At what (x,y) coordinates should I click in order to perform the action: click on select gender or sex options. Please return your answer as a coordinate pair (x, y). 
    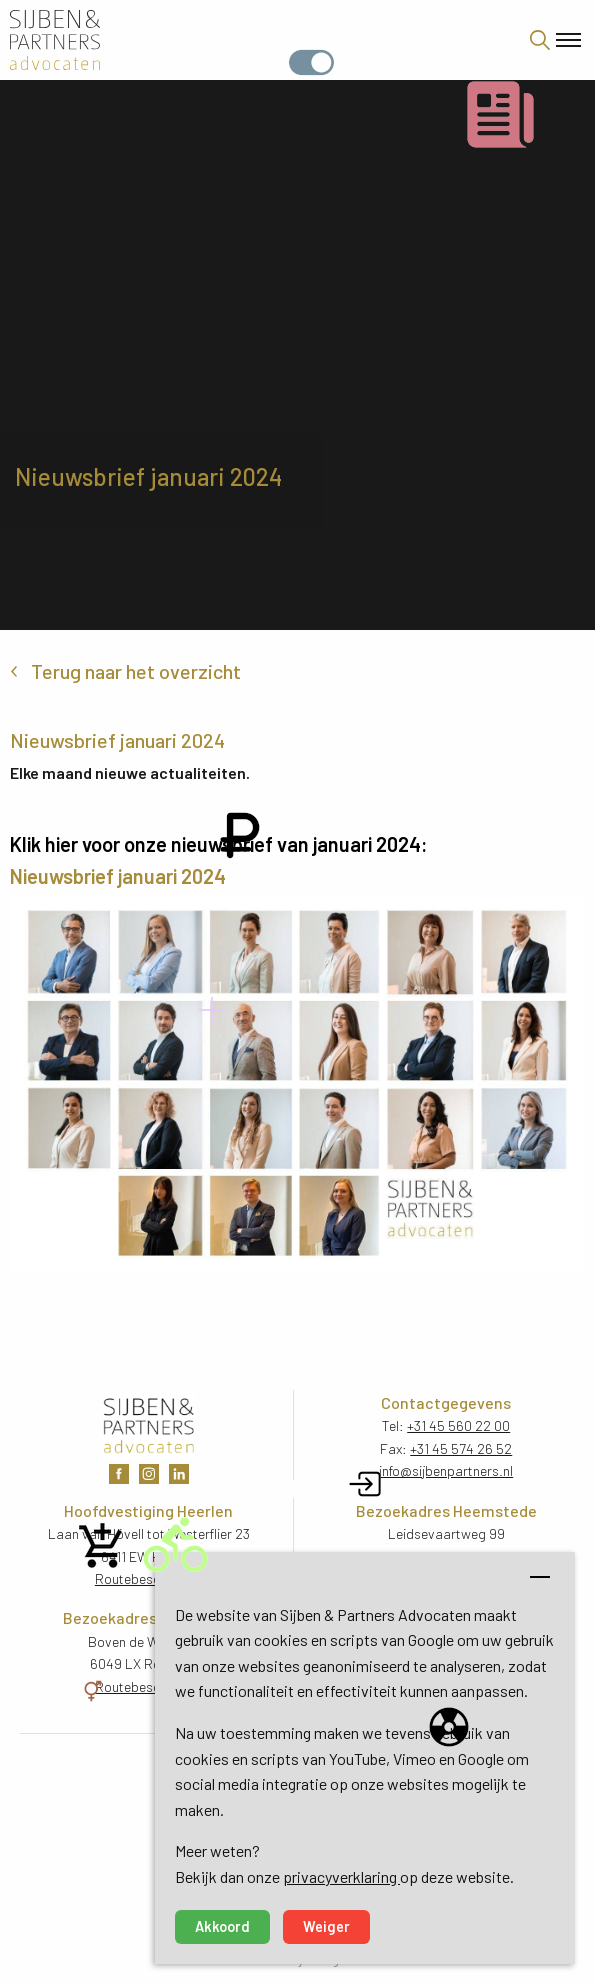
    Looking at the image, I should click on (93, 1691).